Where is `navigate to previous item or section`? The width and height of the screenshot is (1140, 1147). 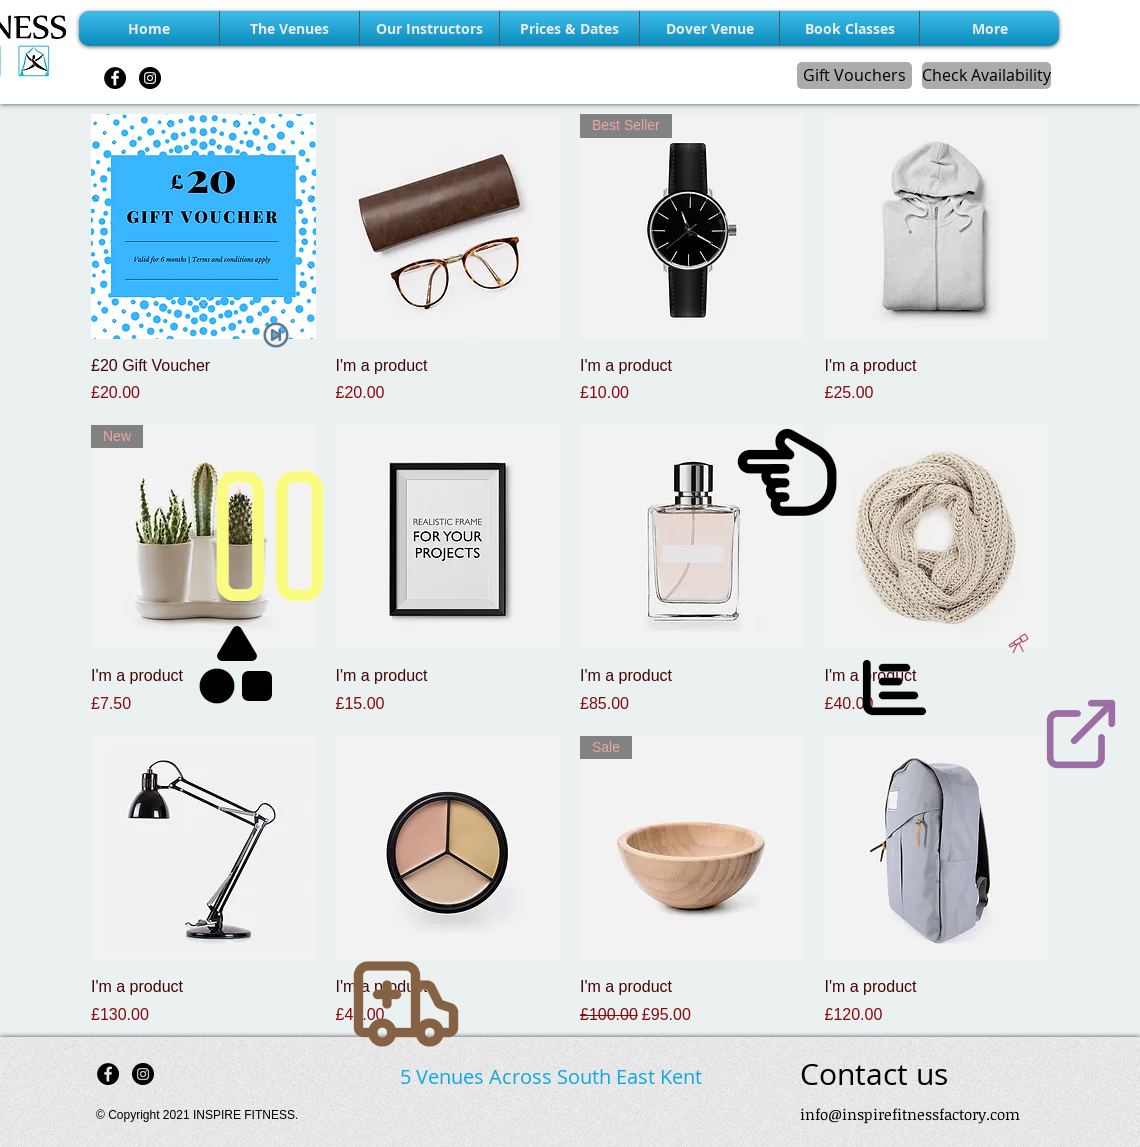 navigate to previous item or section is located at coordinates (789, 473).